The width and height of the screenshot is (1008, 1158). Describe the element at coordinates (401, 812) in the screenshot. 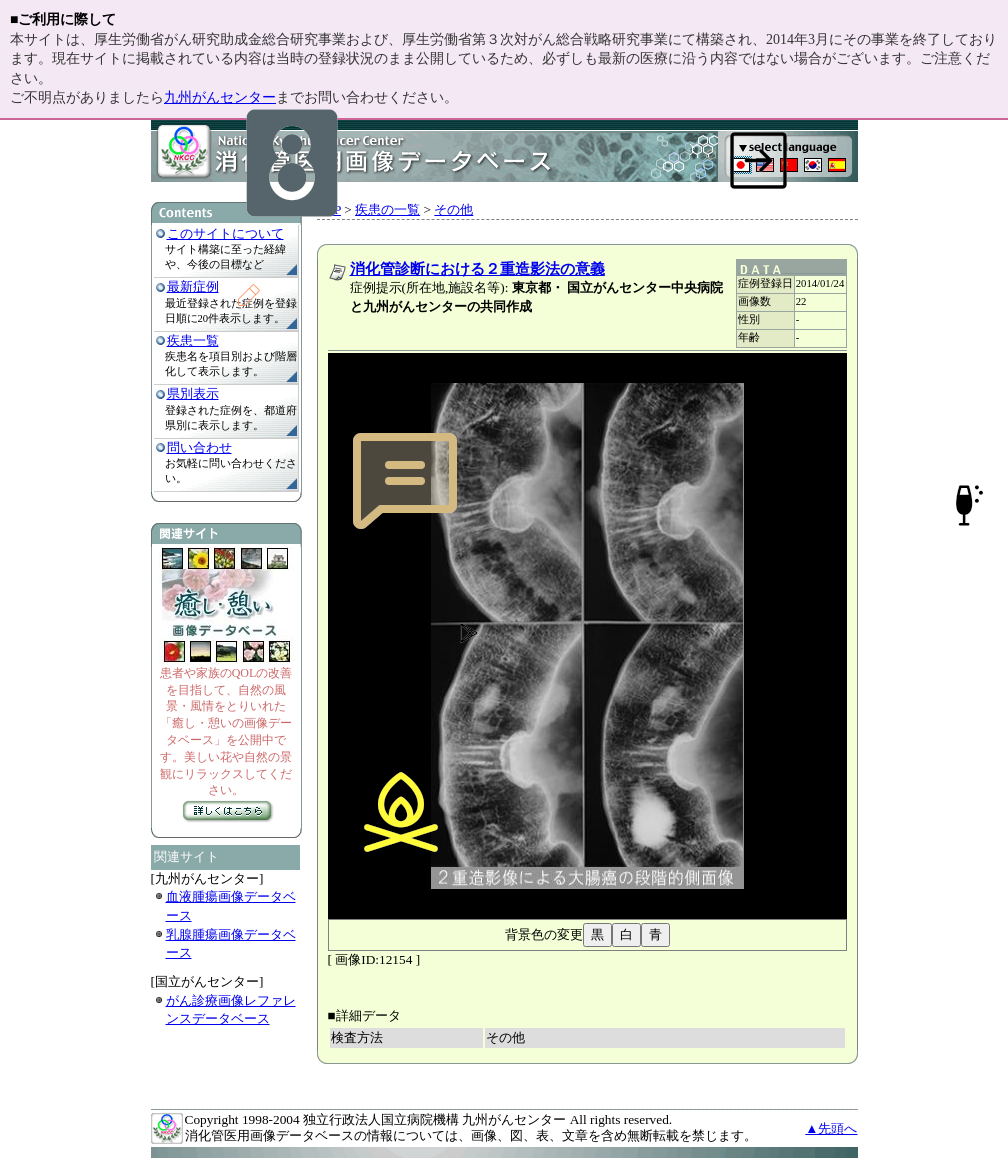

I see `access camping or outdoor activity features` at that location.